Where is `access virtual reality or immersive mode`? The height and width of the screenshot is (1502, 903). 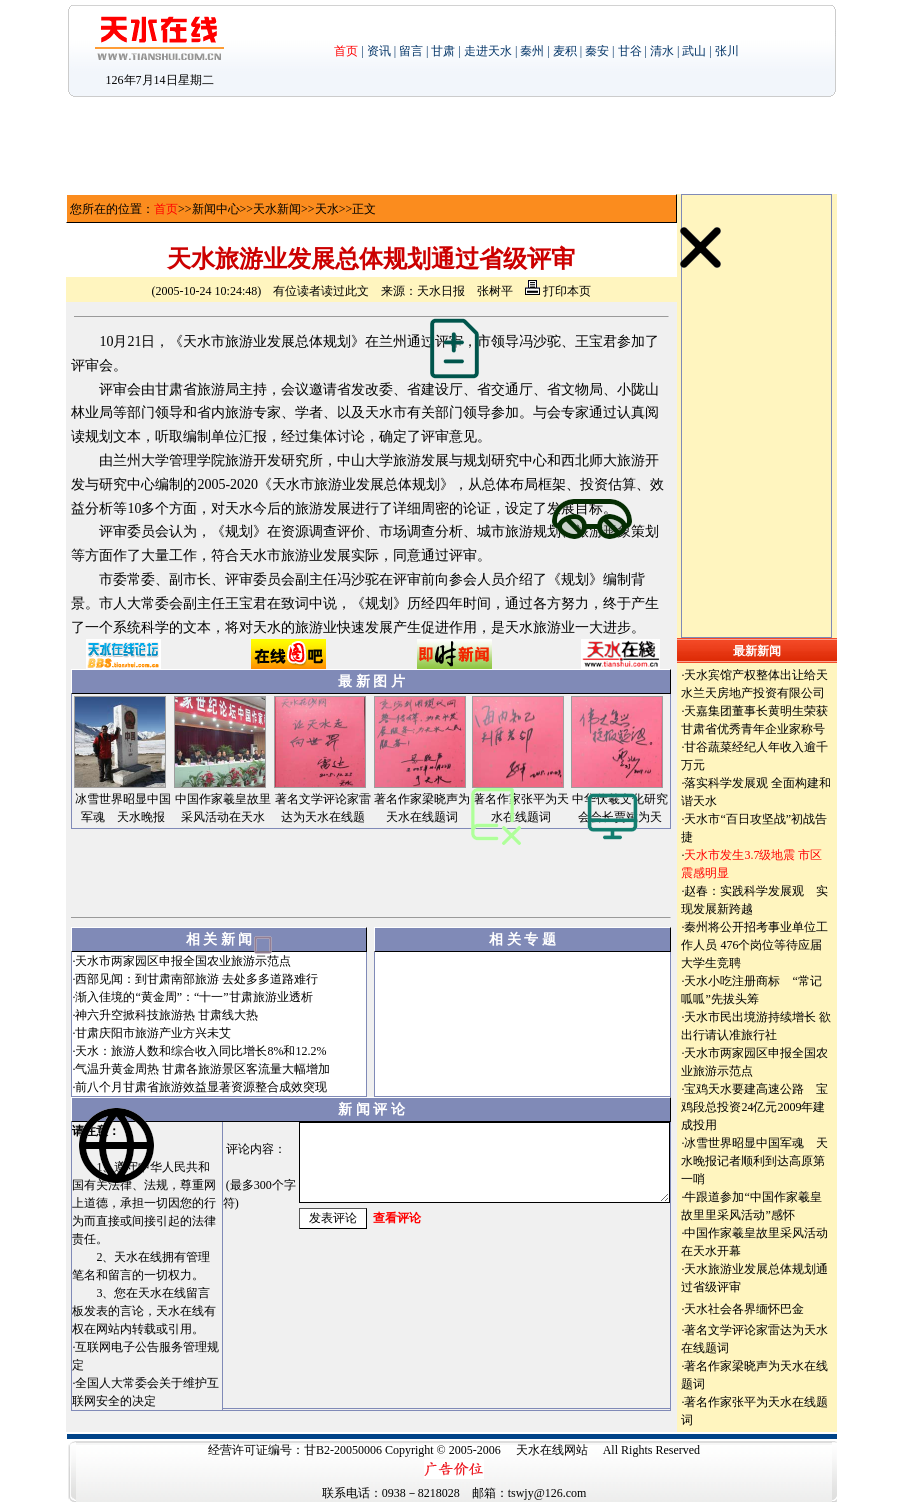
access virtual reality or immersive mode is located at coordinates (592, 519).